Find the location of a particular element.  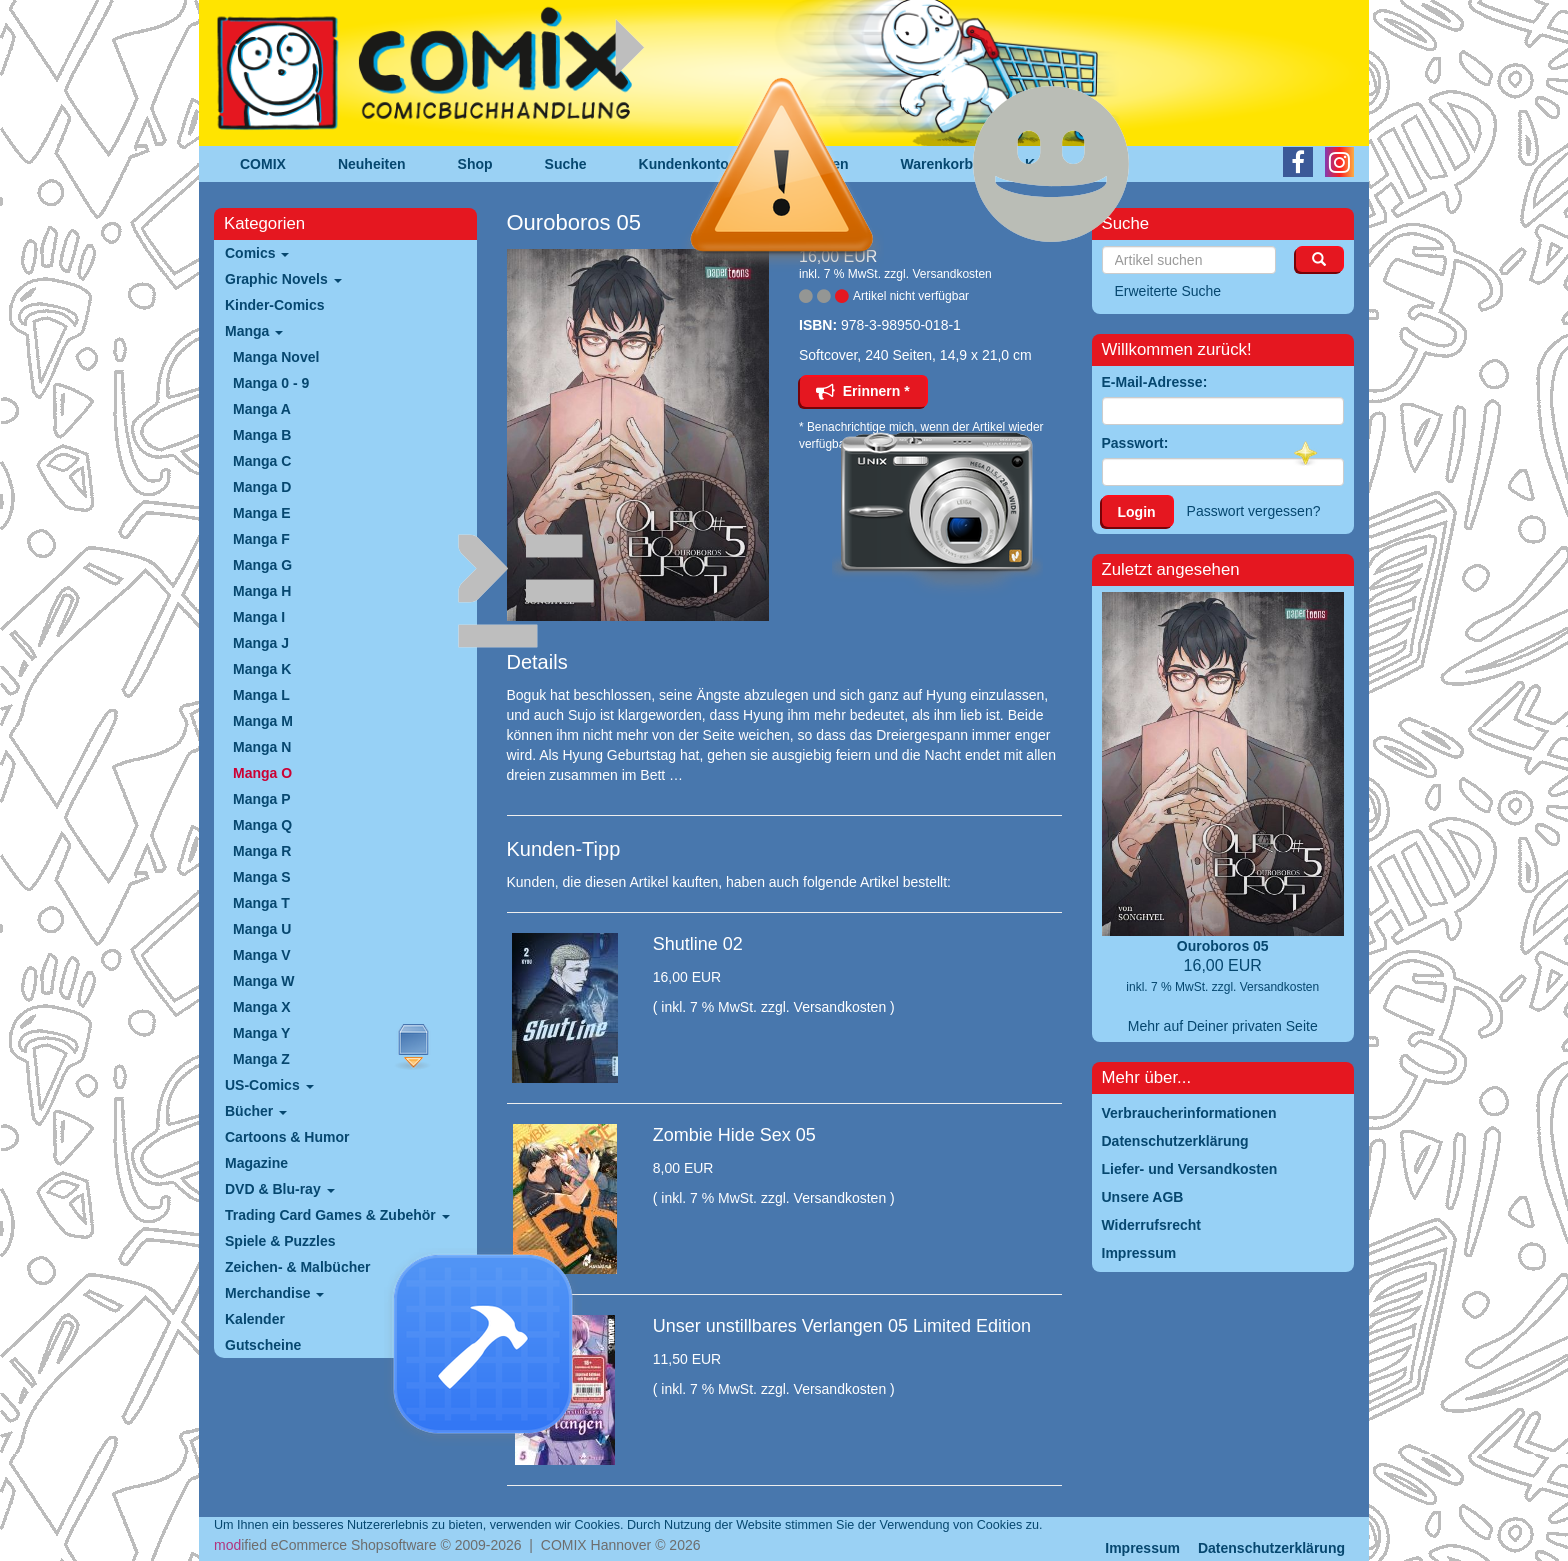

increase text indentation is located at coordinates (526, 591).